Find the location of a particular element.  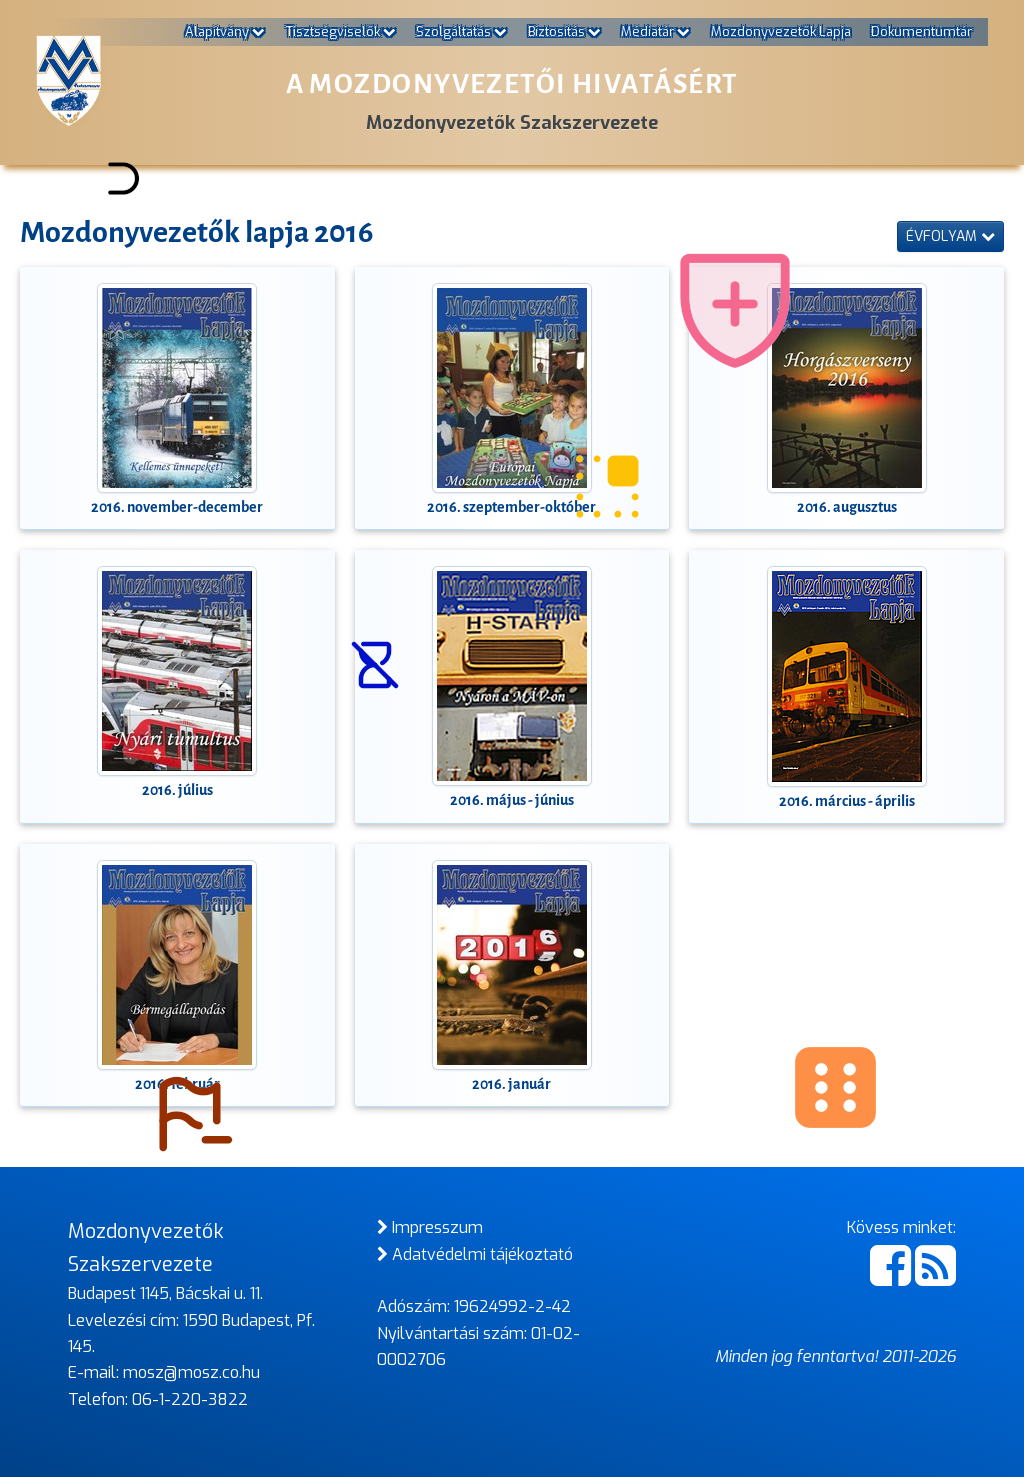

disable timer or countdown is located at coordinates (375, 665).